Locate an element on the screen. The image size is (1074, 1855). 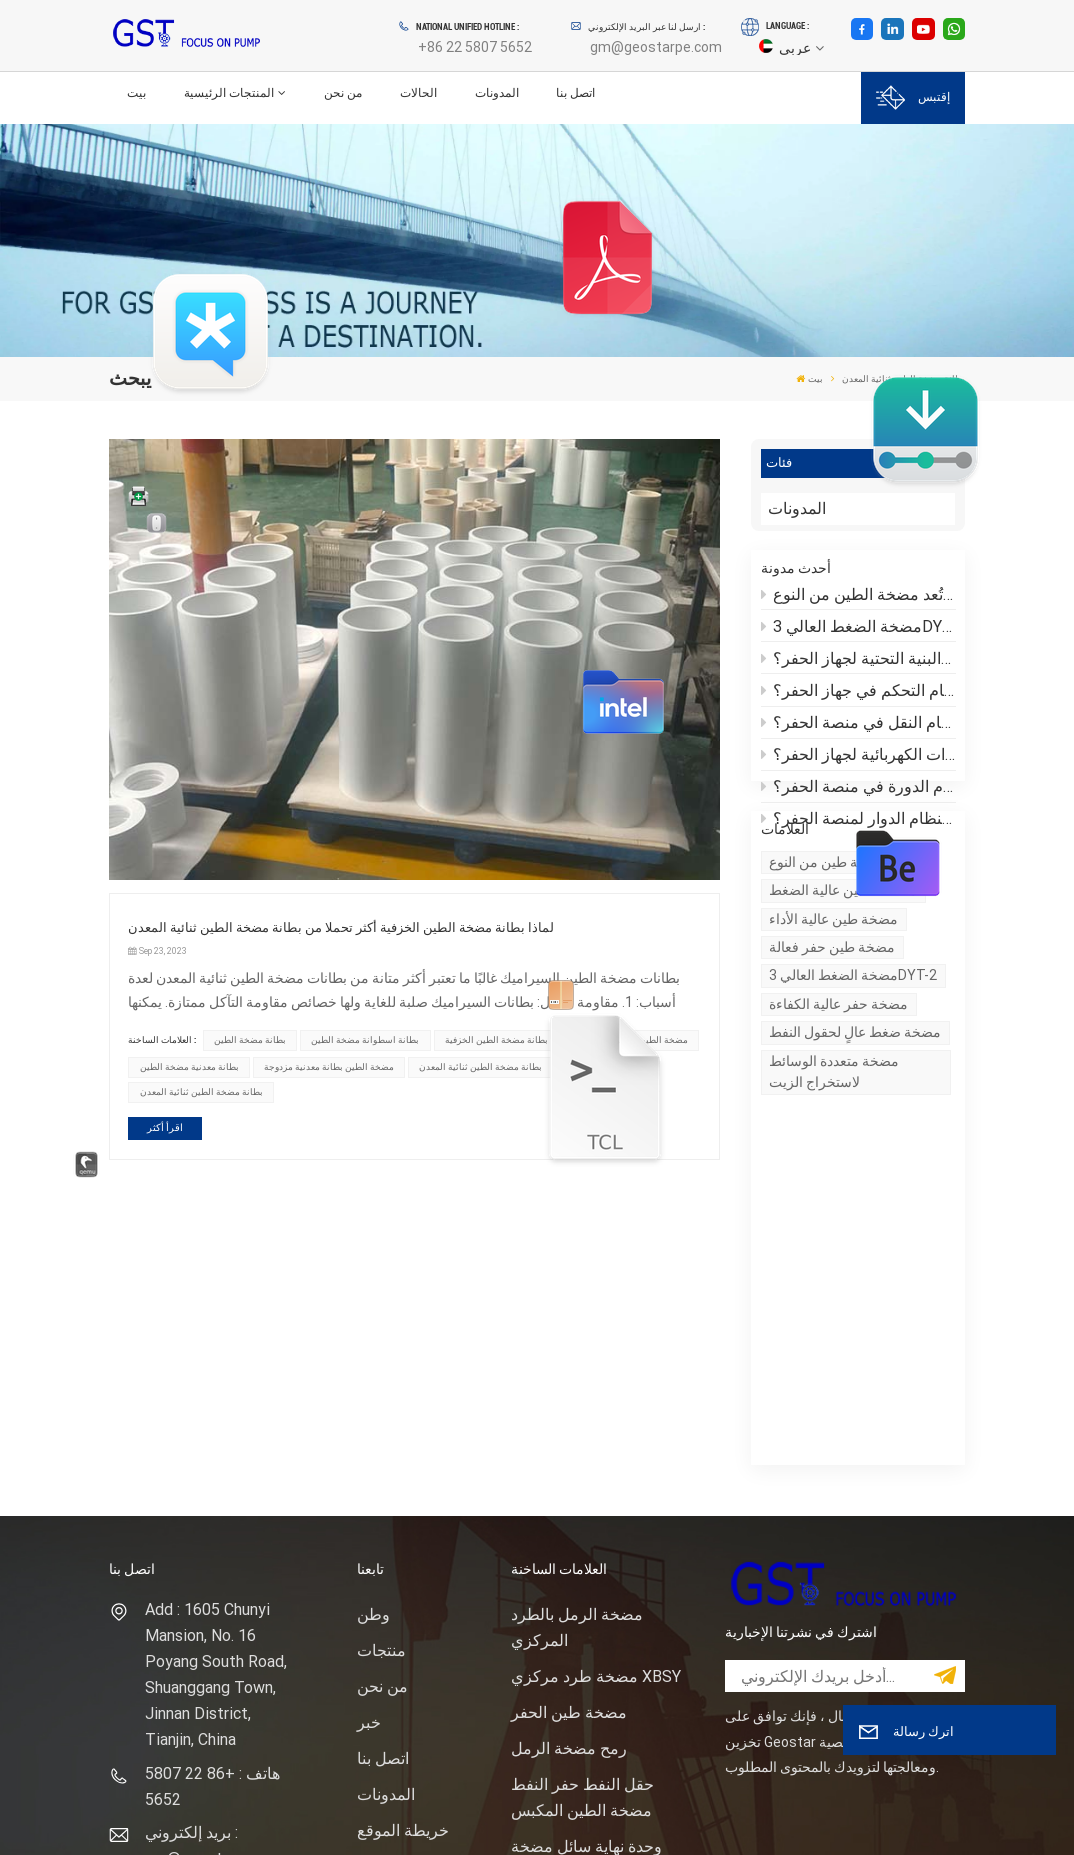
open your Behance projects folder is located at coordinates (897, 865).